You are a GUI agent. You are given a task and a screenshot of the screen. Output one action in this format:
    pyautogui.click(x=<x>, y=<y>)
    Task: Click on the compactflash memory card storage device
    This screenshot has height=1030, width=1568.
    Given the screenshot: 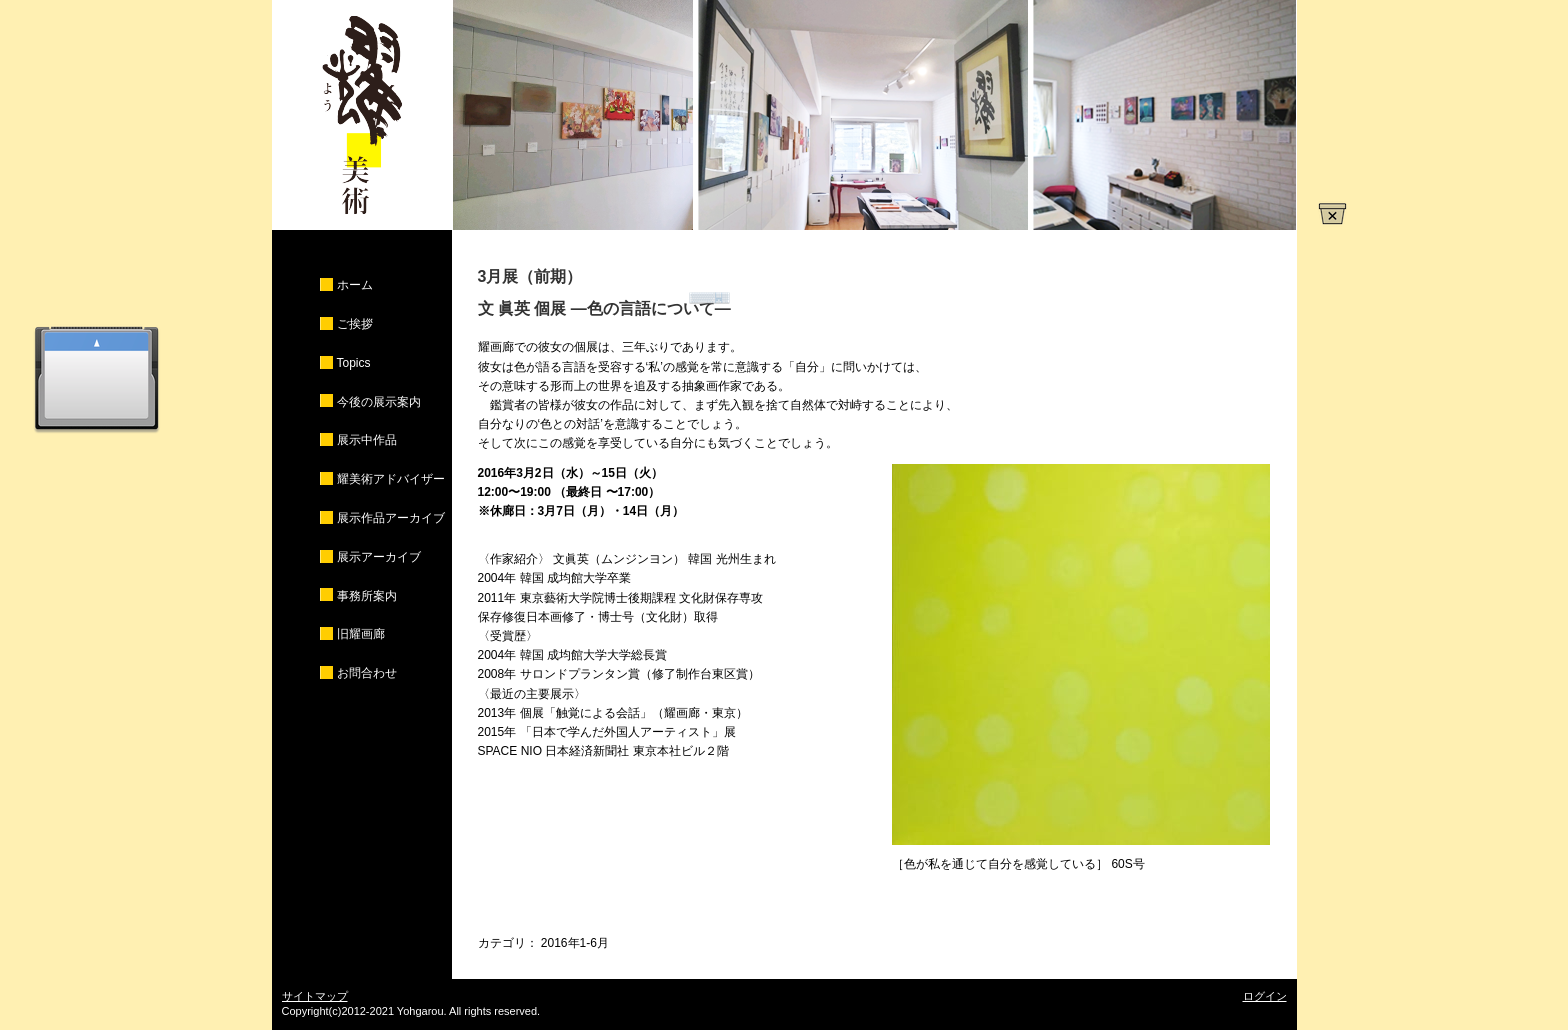 What is the action you would take?
    pyautogui.click(x=96, y=376)
    